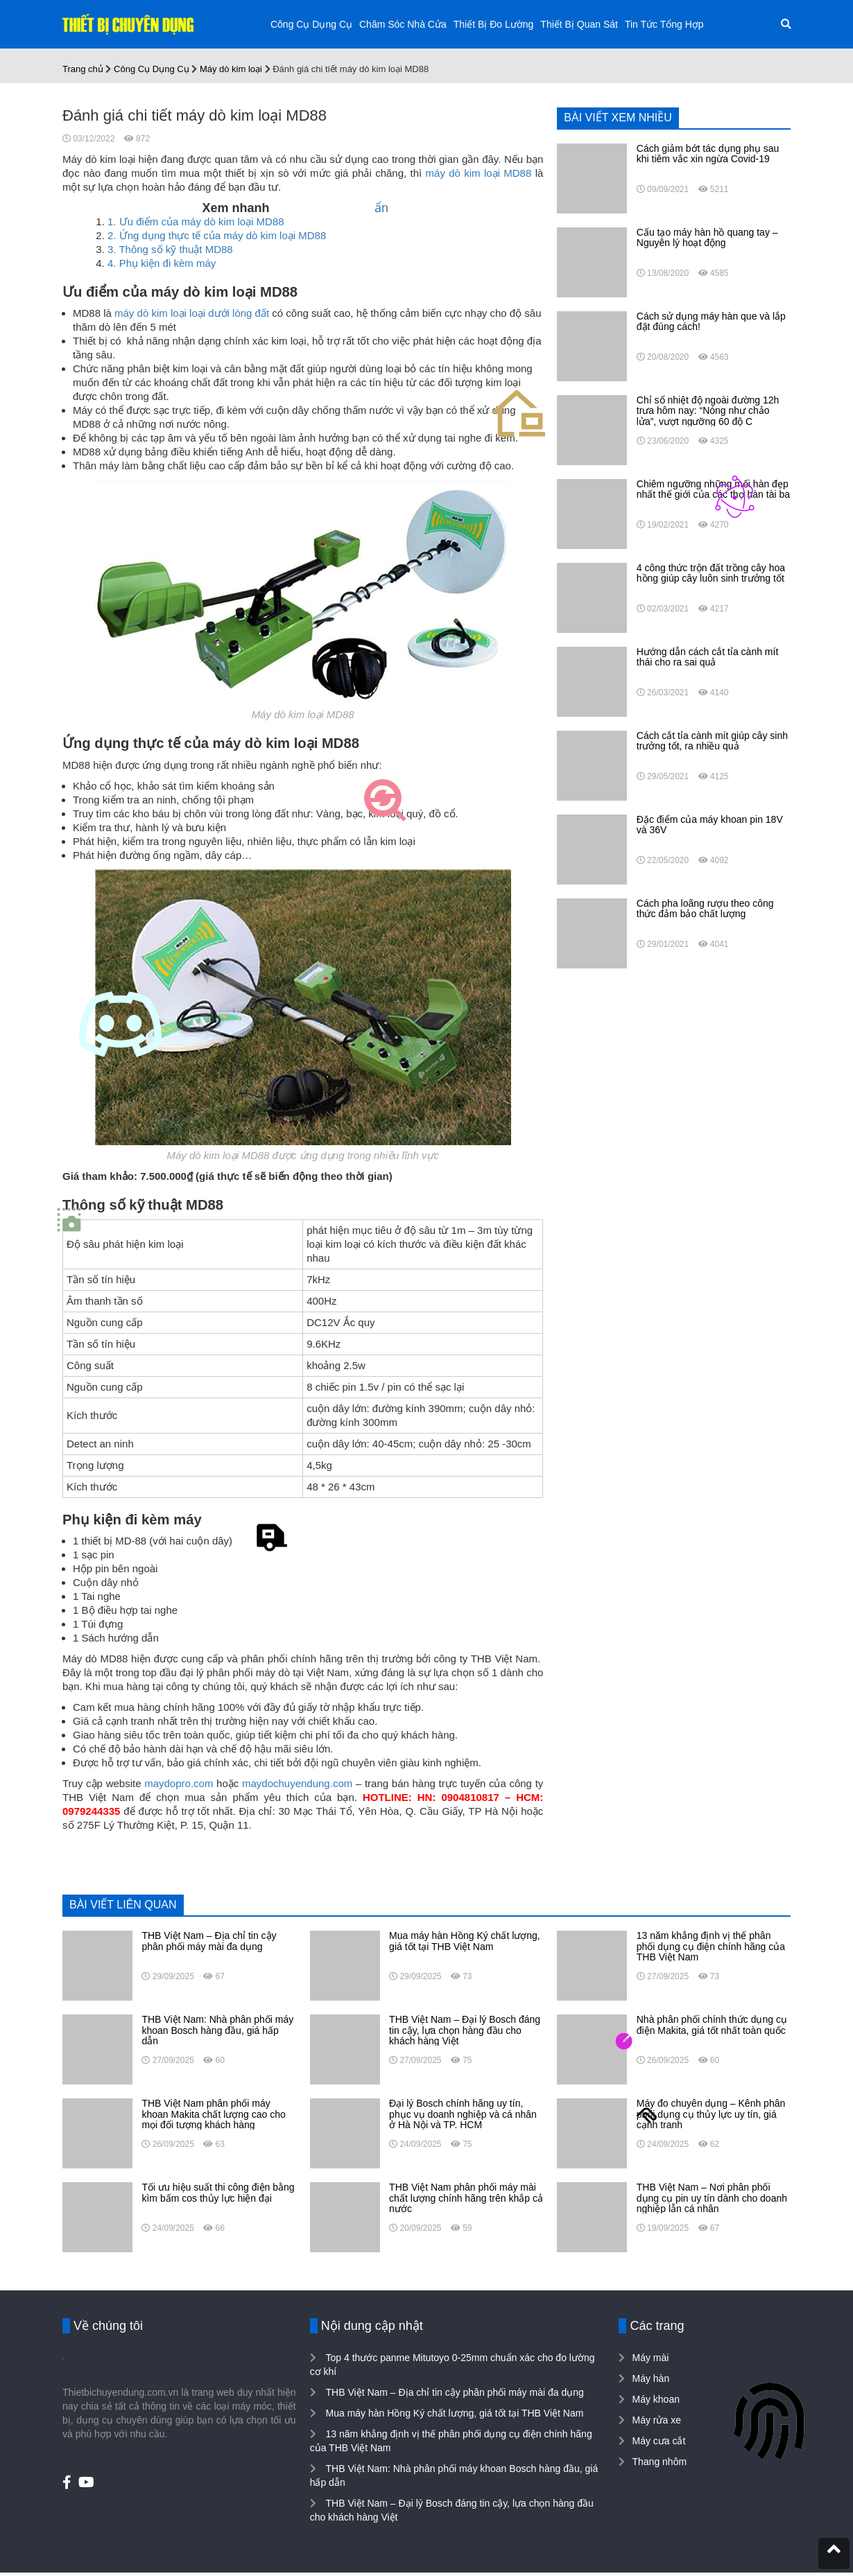 Image resolution: width=853 pixels, height=2576 pixels. Describe the element at coordinates (120, 1024) in the screenshot. I see `open Discord` at that location.